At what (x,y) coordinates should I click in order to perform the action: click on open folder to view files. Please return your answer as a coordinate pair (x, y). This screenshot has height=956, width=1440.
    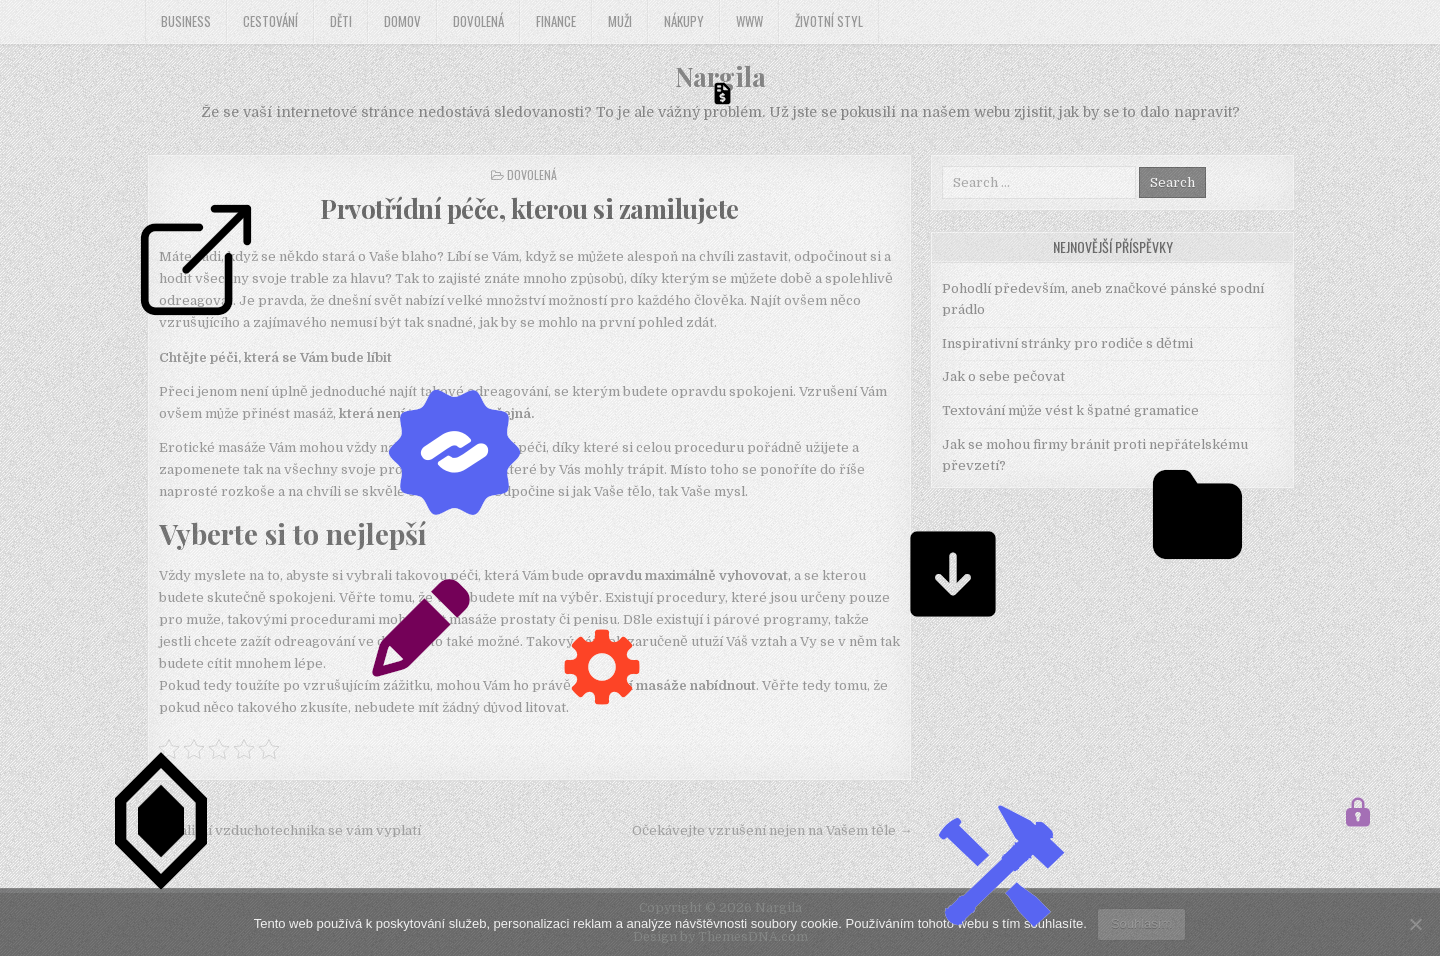
    Looking at the image, I should click on (1197, 514).